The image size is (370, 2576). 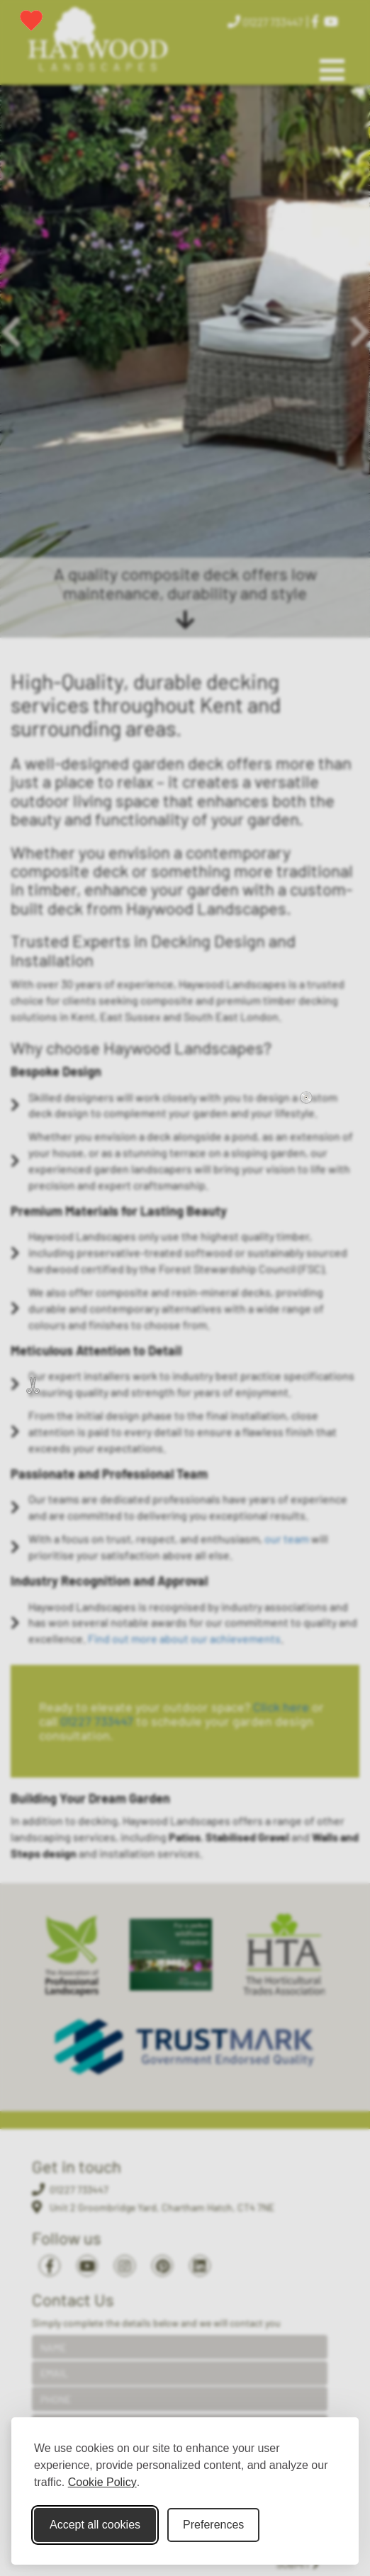 I want to click on access CD/DVD drive or disc reader, so click(x=306, y=1097).